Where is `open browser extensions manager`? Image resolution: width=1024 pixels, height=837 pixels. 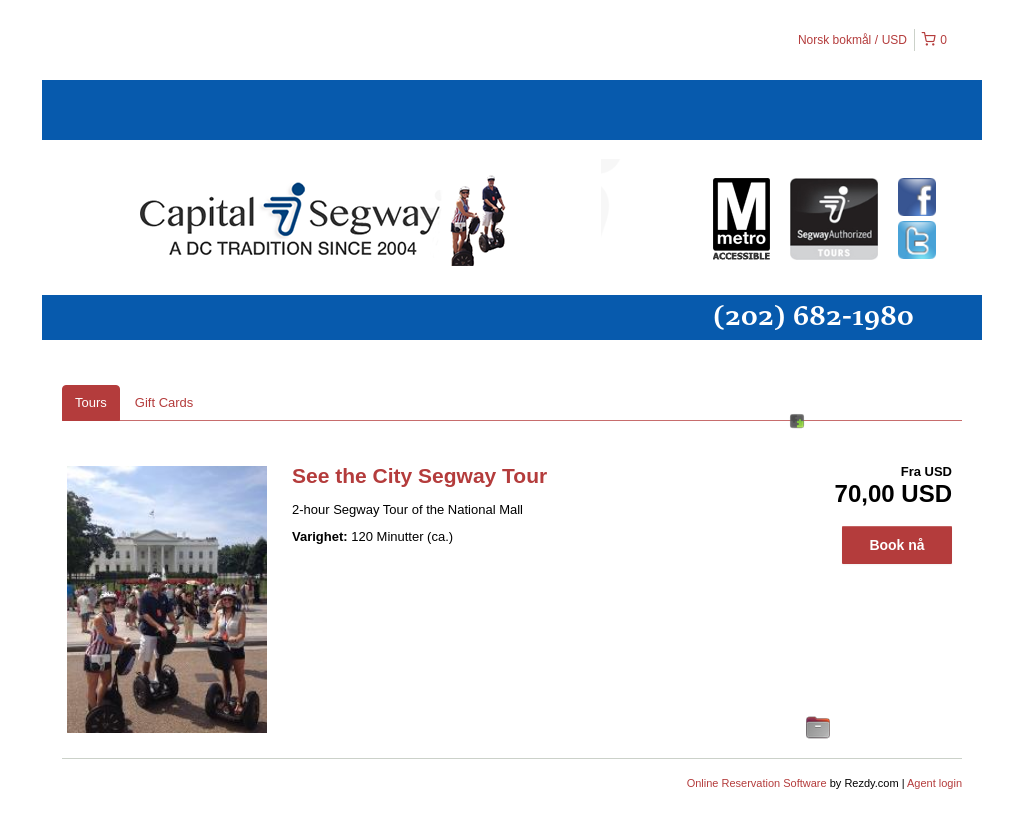 open browser extensions manager is located at coordinates (797, 421).